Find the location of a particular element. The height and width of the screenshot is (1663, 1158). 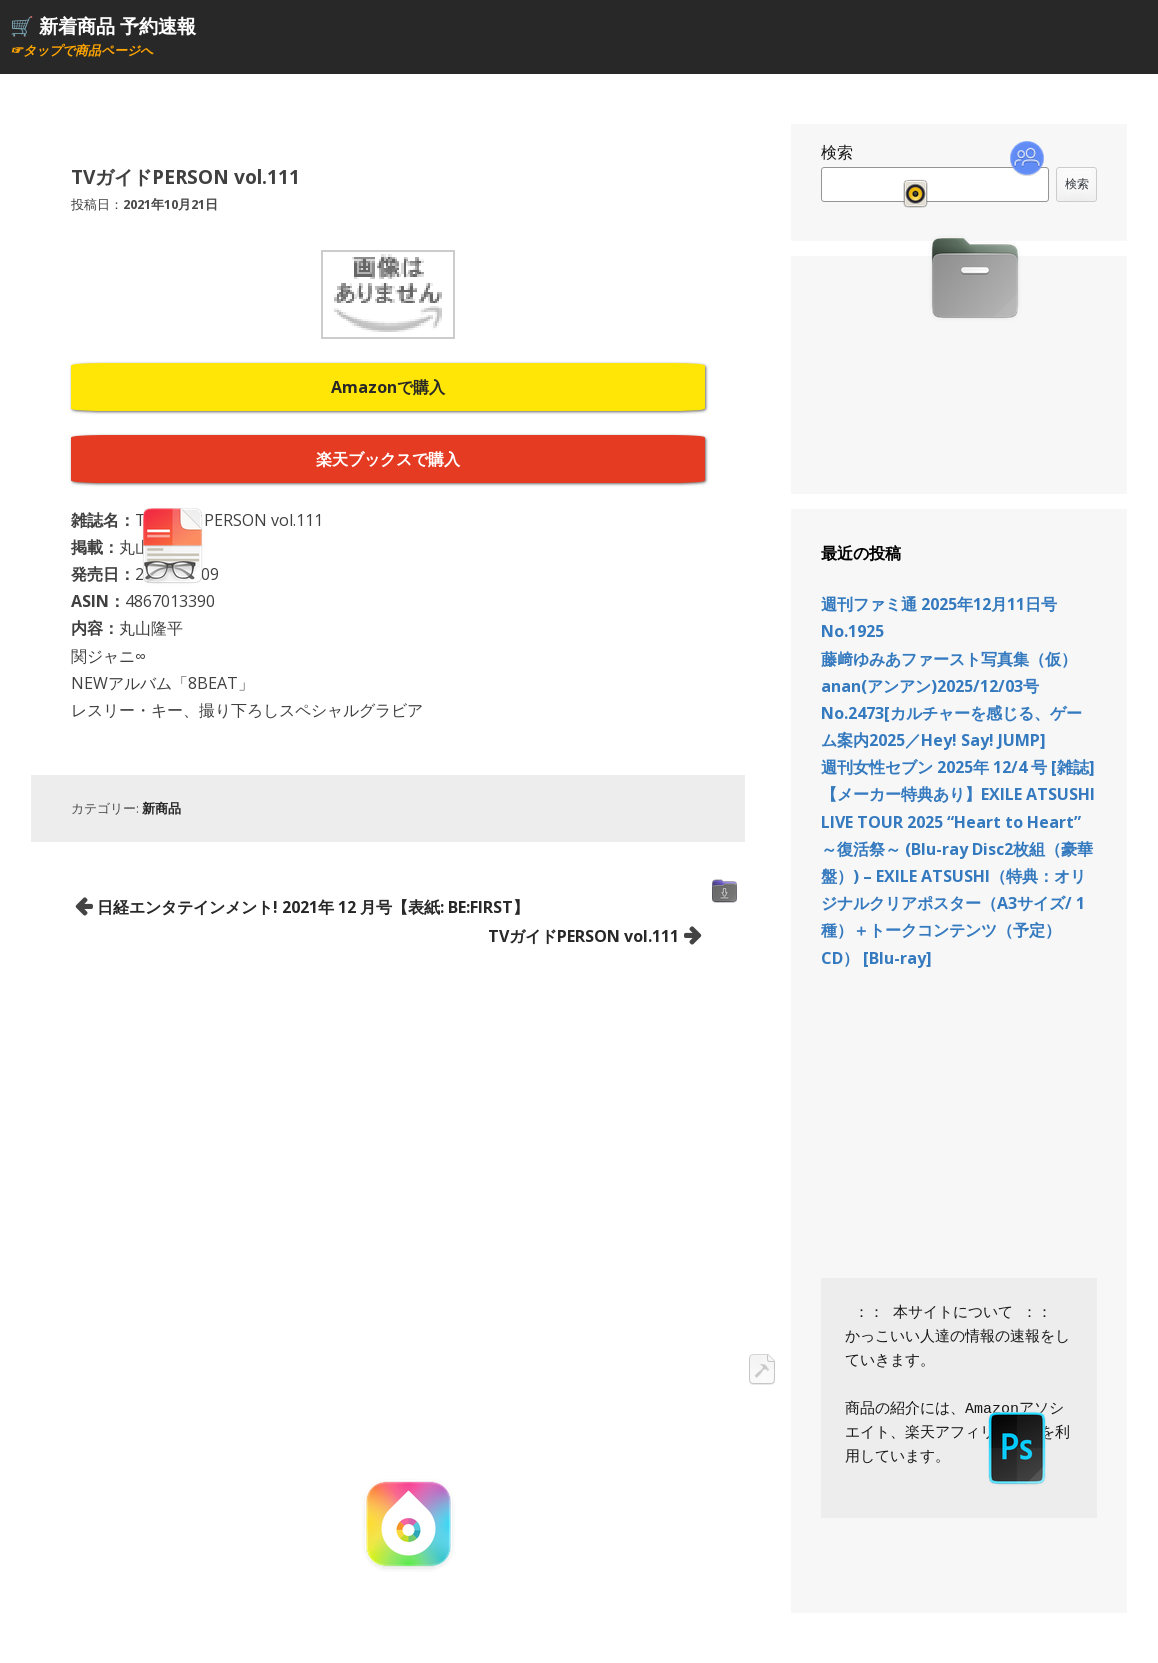

access sound and audio settings is located at coordinates (915, 193).